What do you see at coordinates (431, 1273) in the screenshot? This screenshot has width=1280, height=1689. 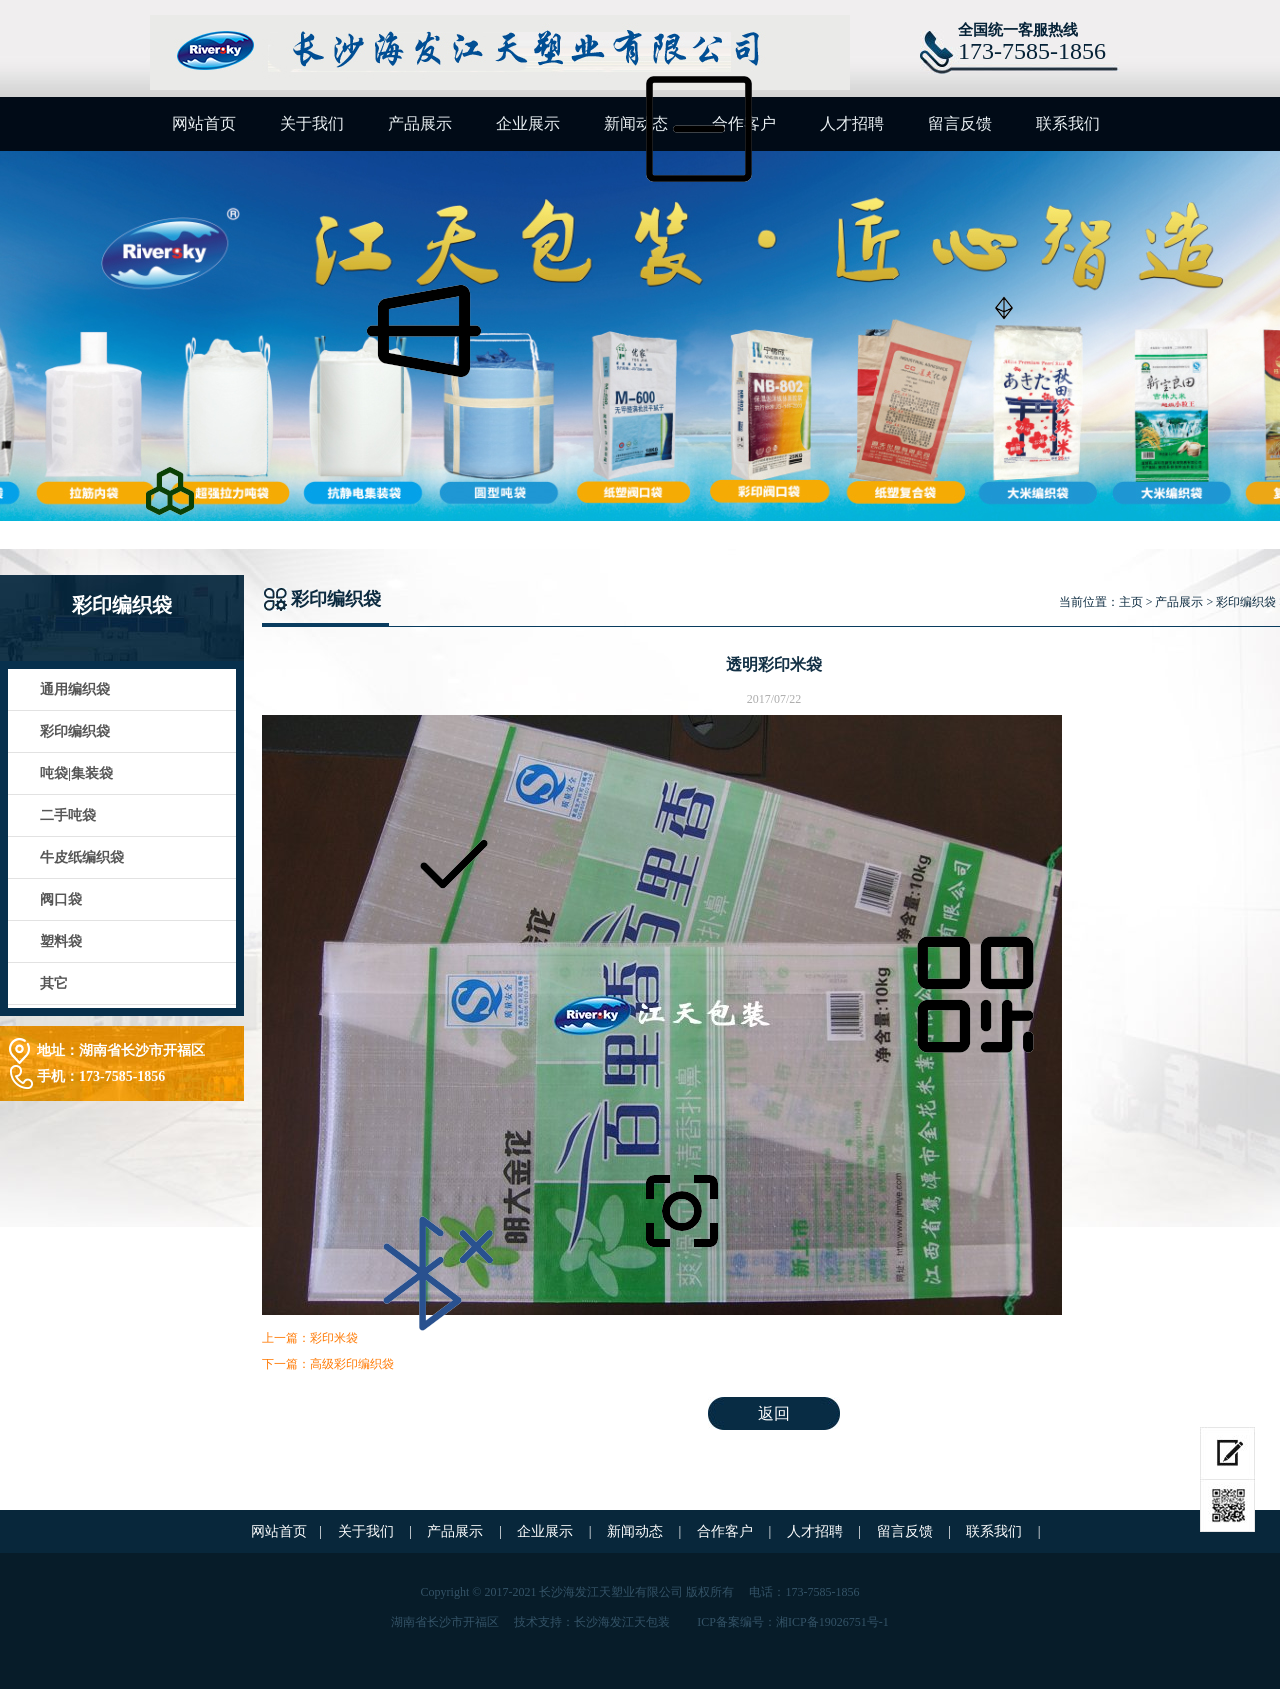 I see `bluetooth is disabled or turned off` at bounding box center [431, 1273].